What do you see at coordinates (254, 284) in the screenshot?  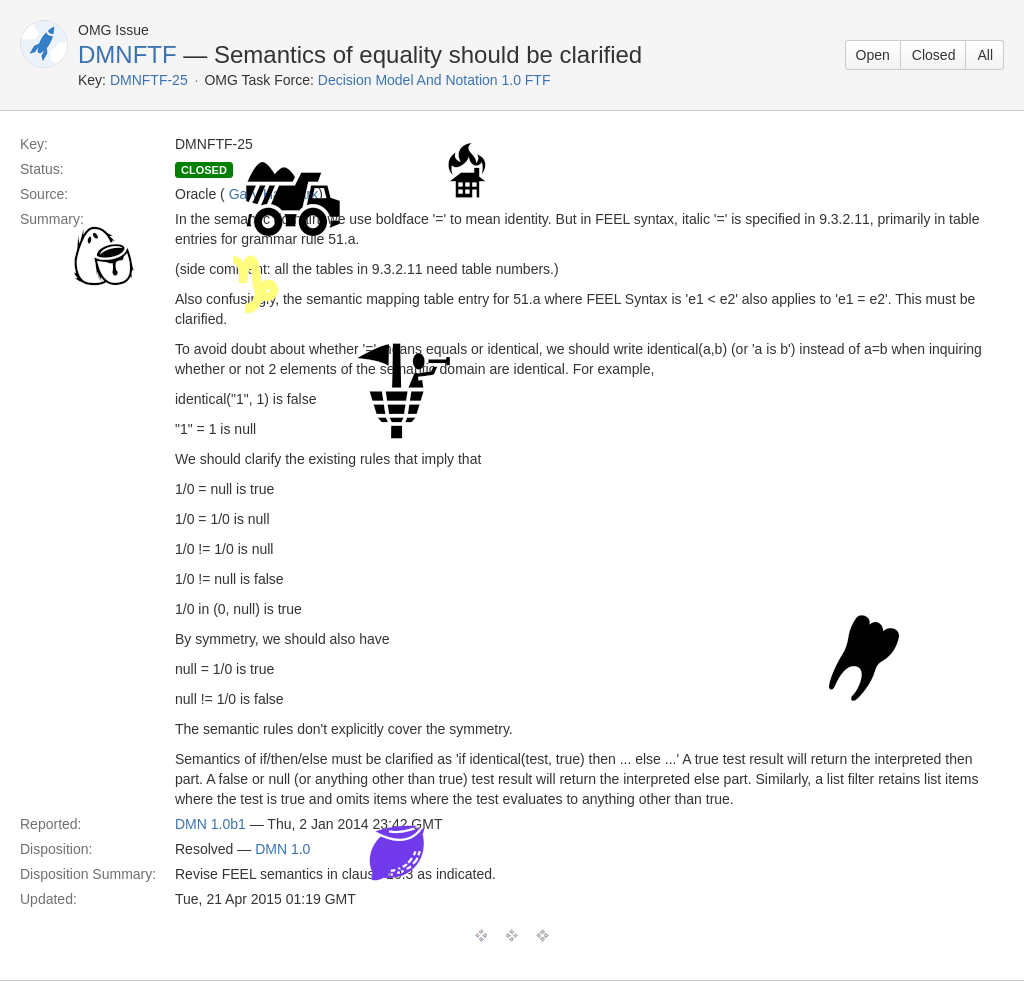 I see `capricorn zodiac sign symbol` at bounding box center [254, 284].